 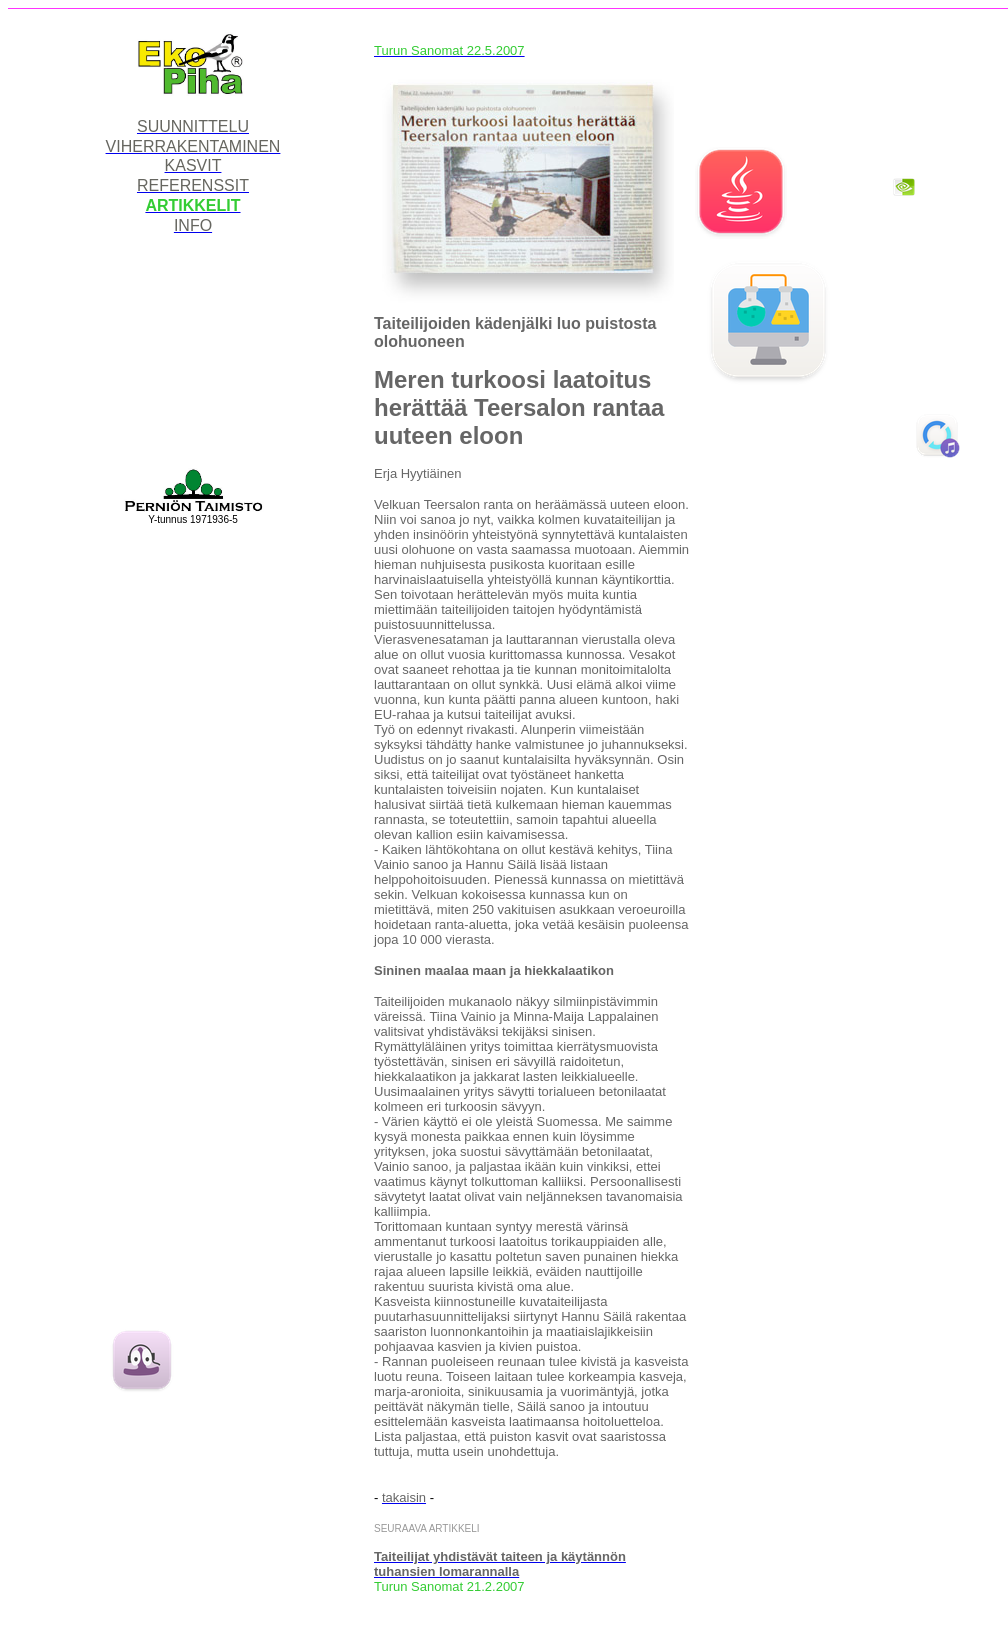 I want to click on convert audio or video files to different formats, so click(x=937, y=435).